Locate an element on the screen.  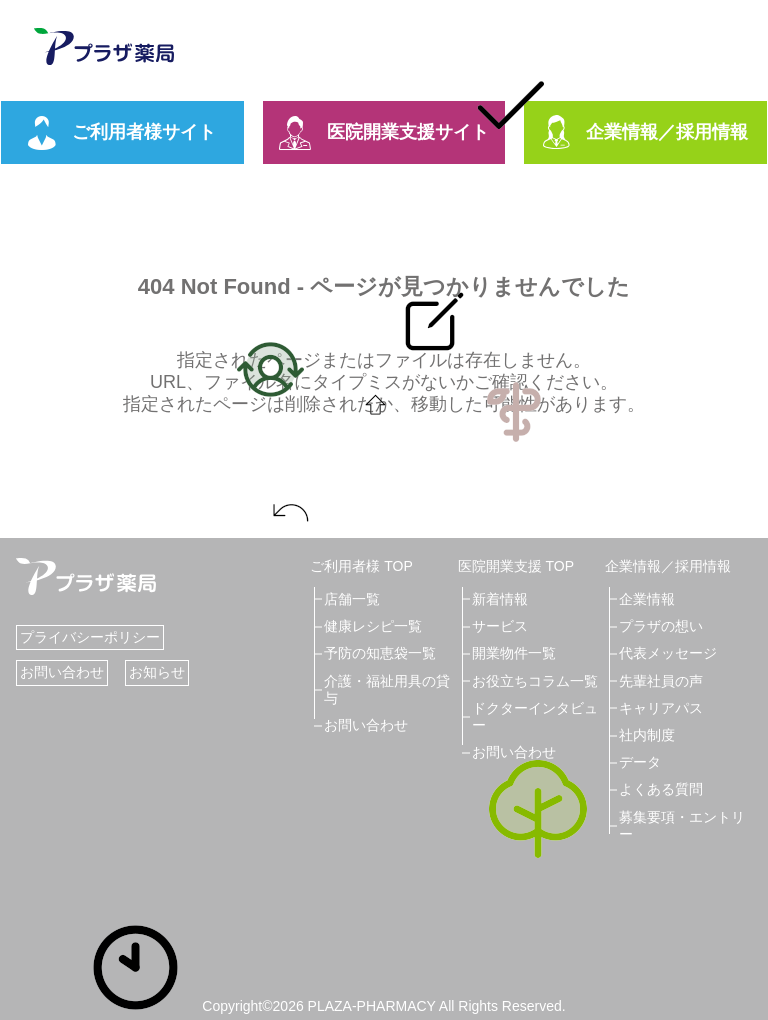
switch between user accounts is located at coordinates (270, 369).